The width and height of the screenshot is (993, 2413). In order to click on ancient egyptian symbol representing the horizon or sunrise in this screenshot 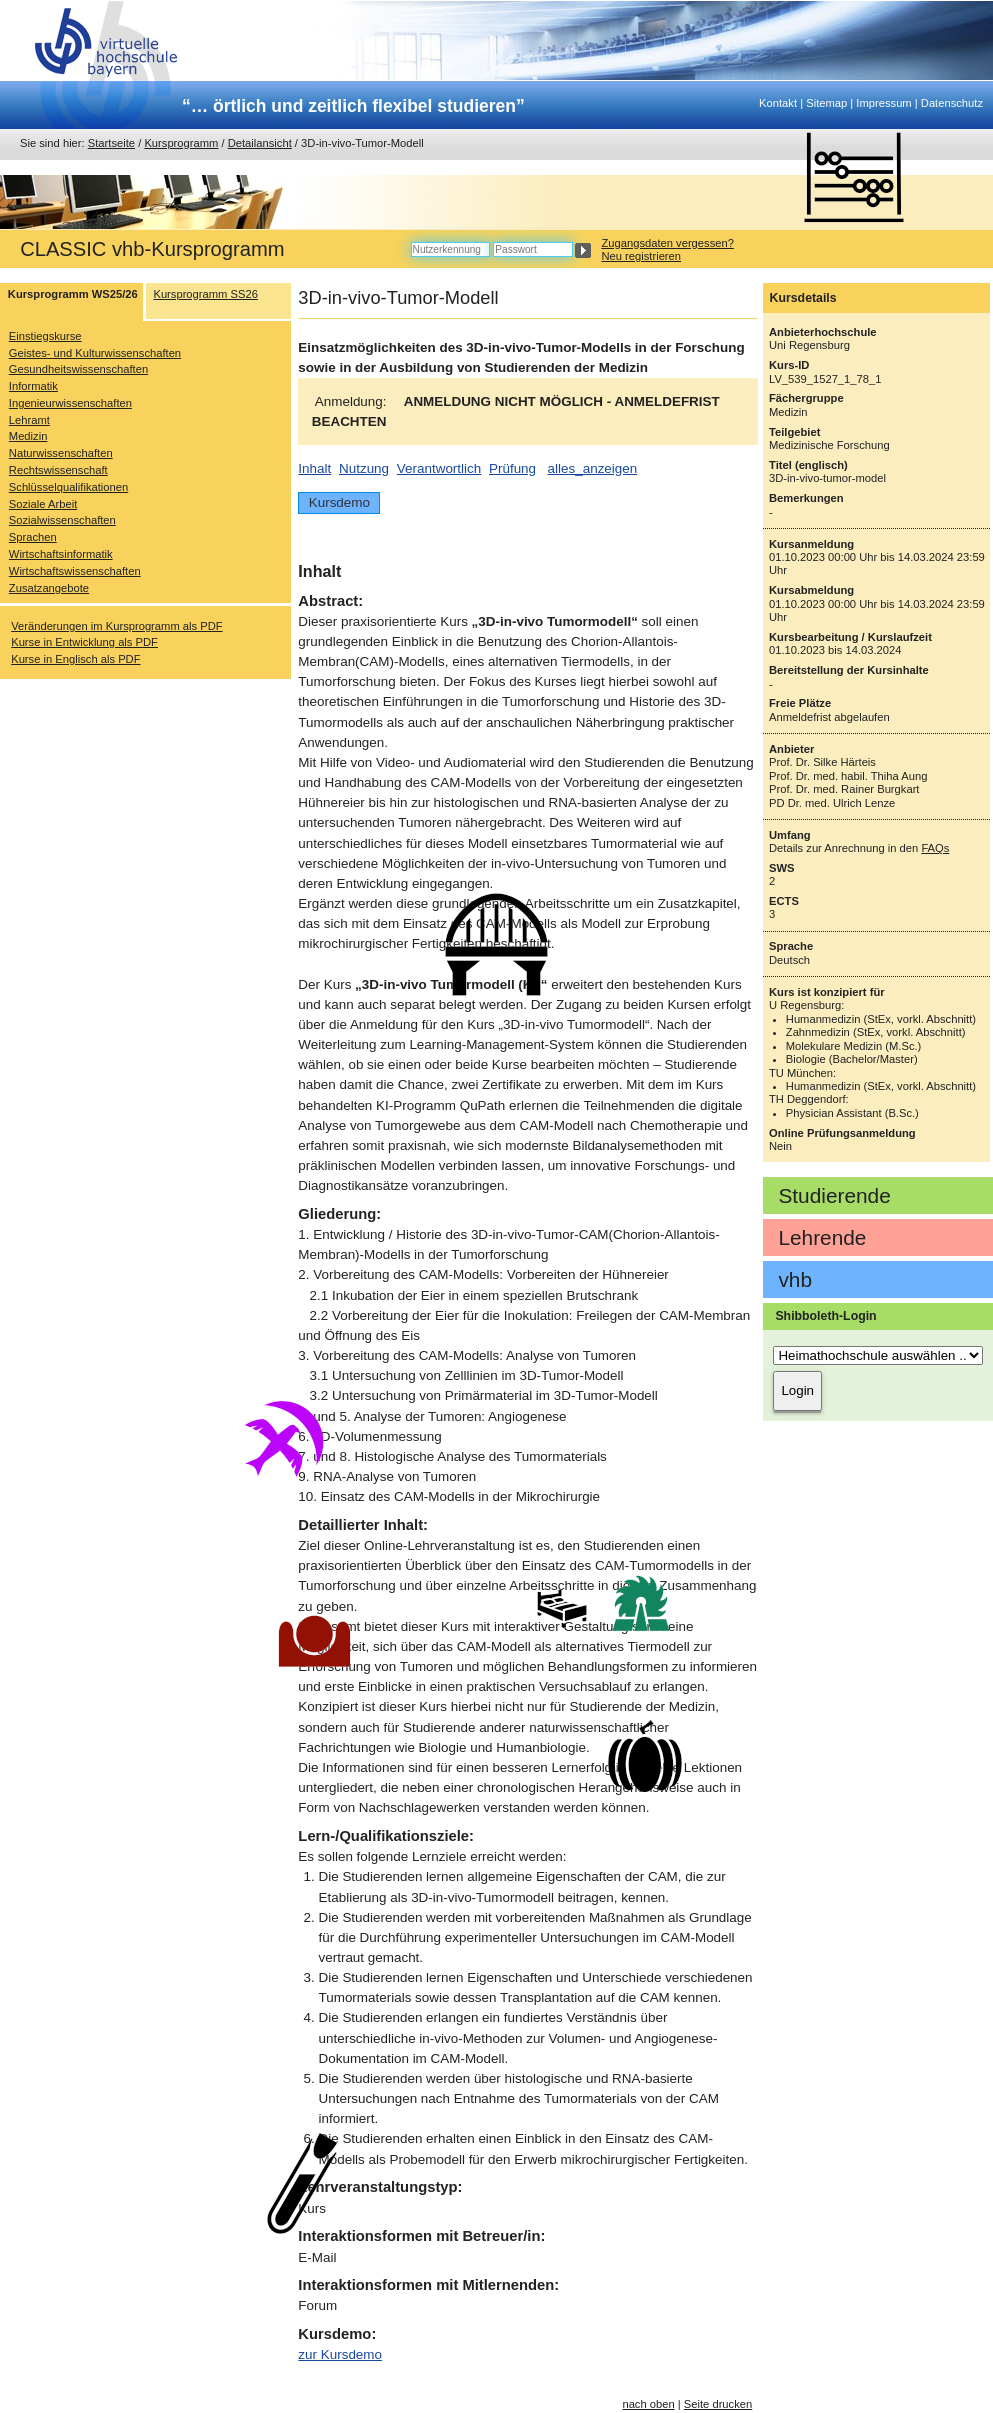, I will do `click(314, 1638)`.